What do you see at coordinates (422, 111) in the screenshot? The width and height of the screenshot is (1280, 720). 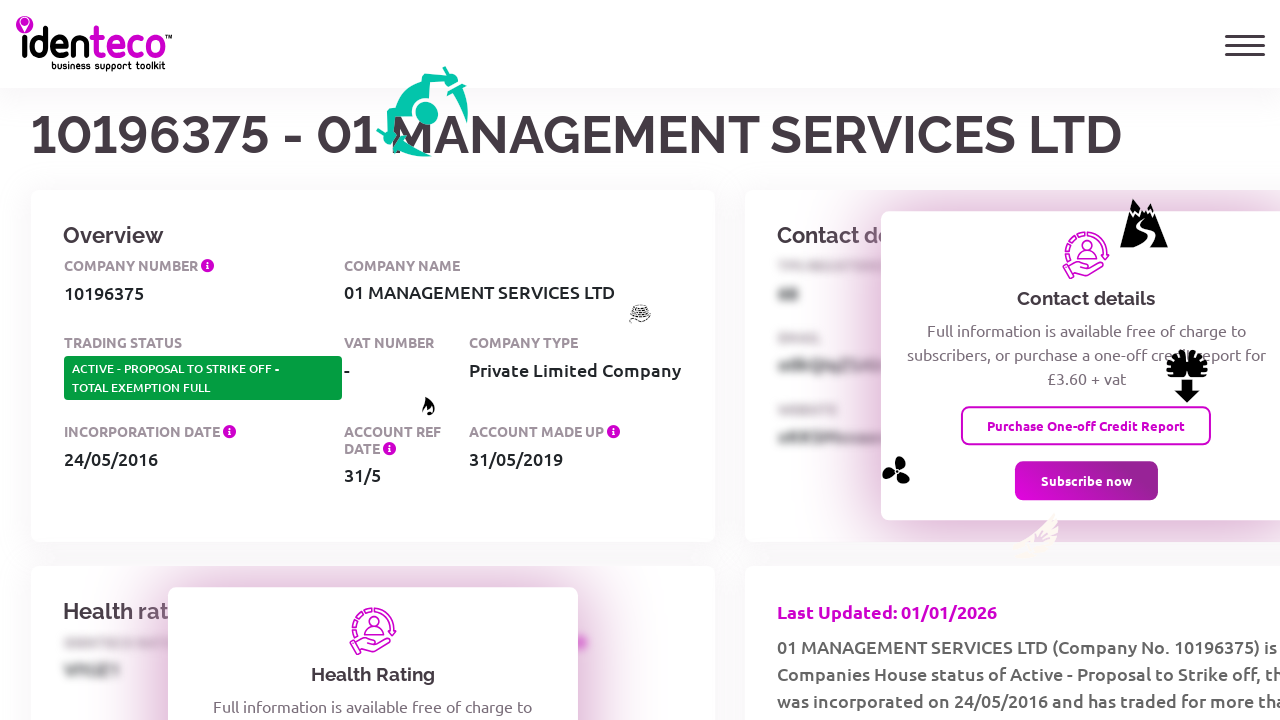 I see `select rogue character class` at bounding box center [422, 111].